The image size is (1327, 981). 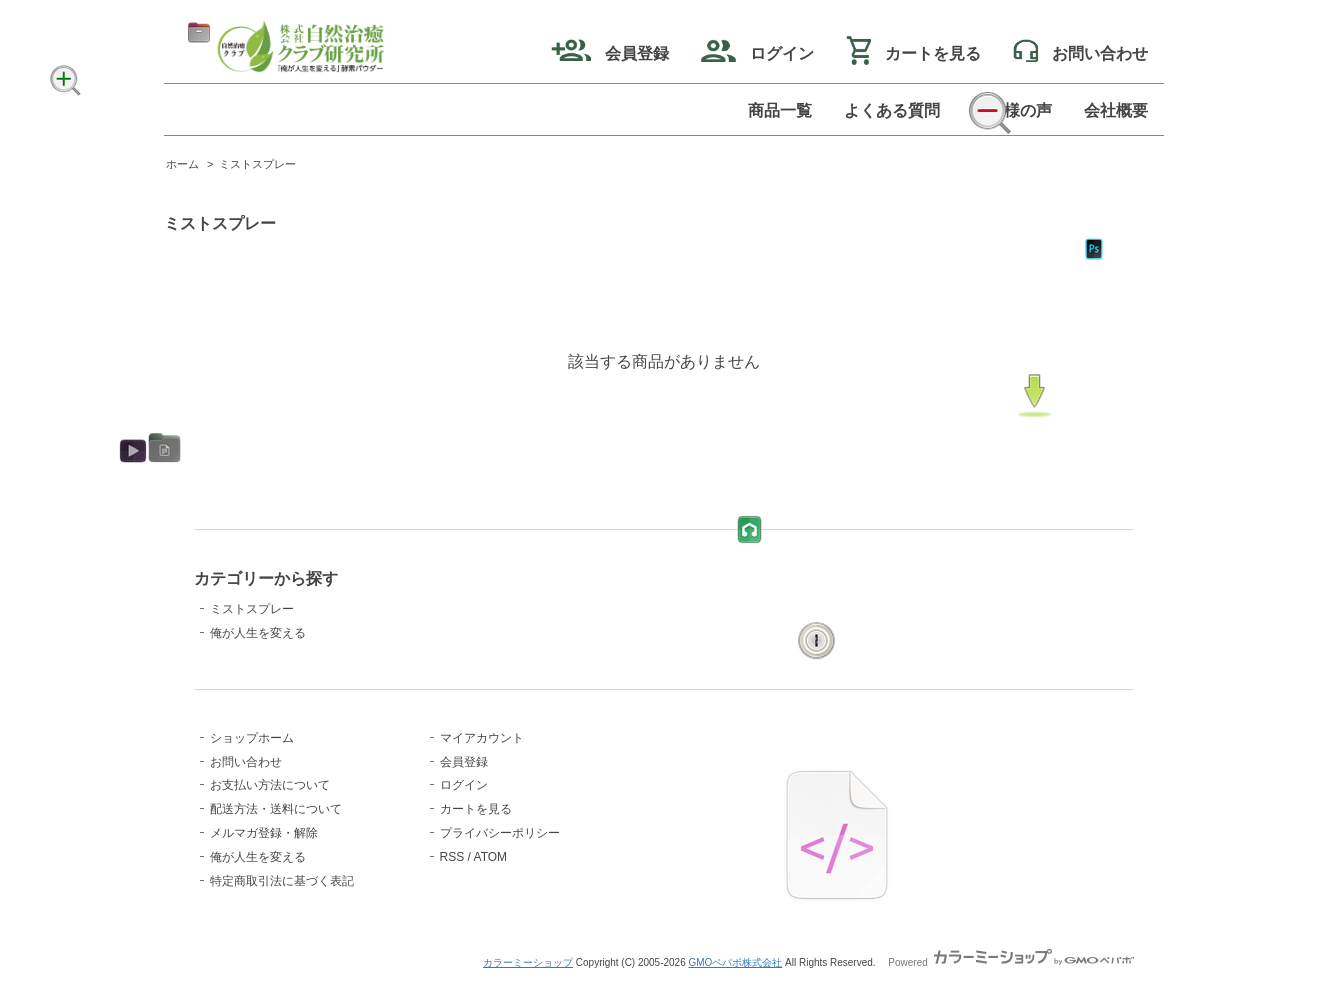 I want to click on adobe photoshop file type indicator, so click(x=1094, y=249).